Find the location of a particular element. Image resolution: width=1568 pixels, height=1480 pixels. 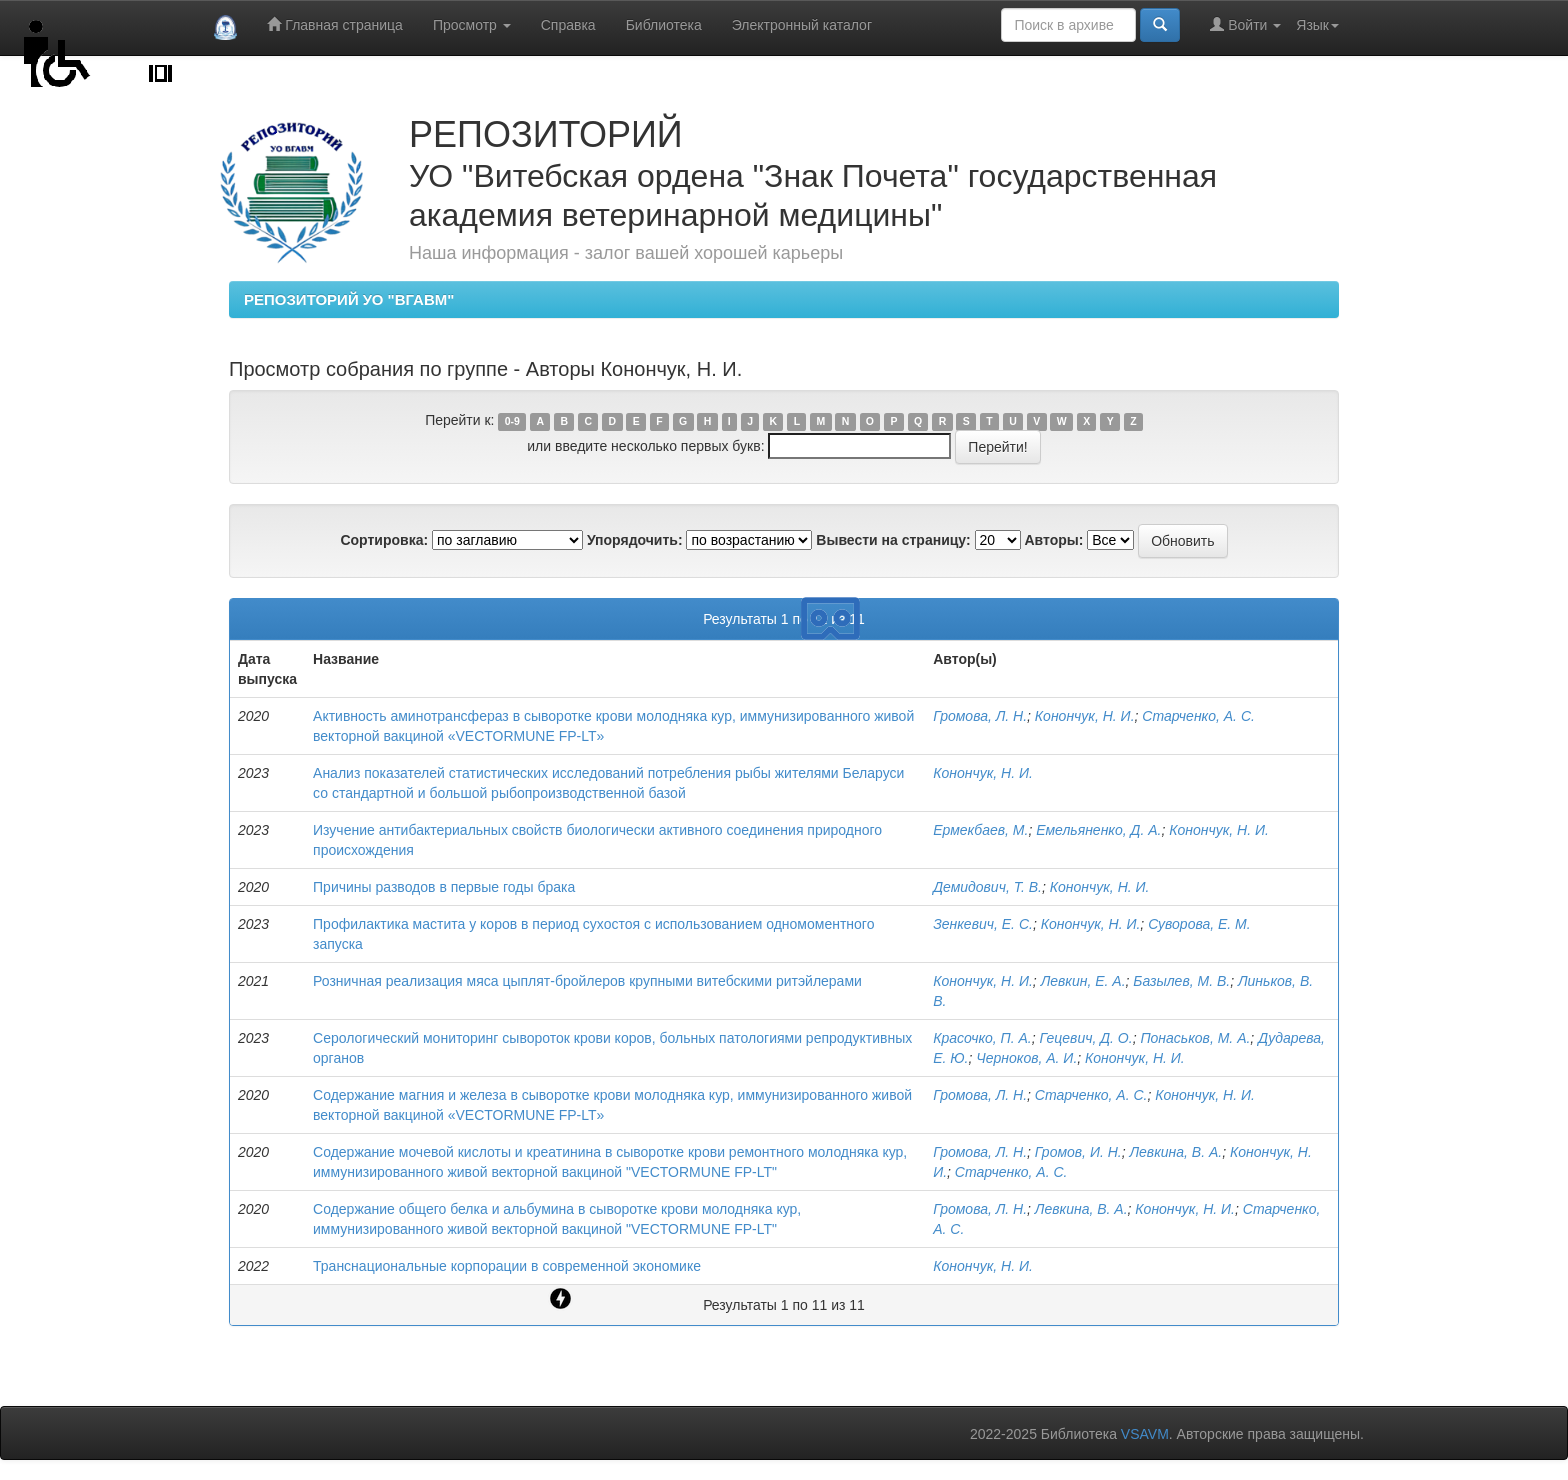

switch to column or array view layout is located at coordinates (160, 74).